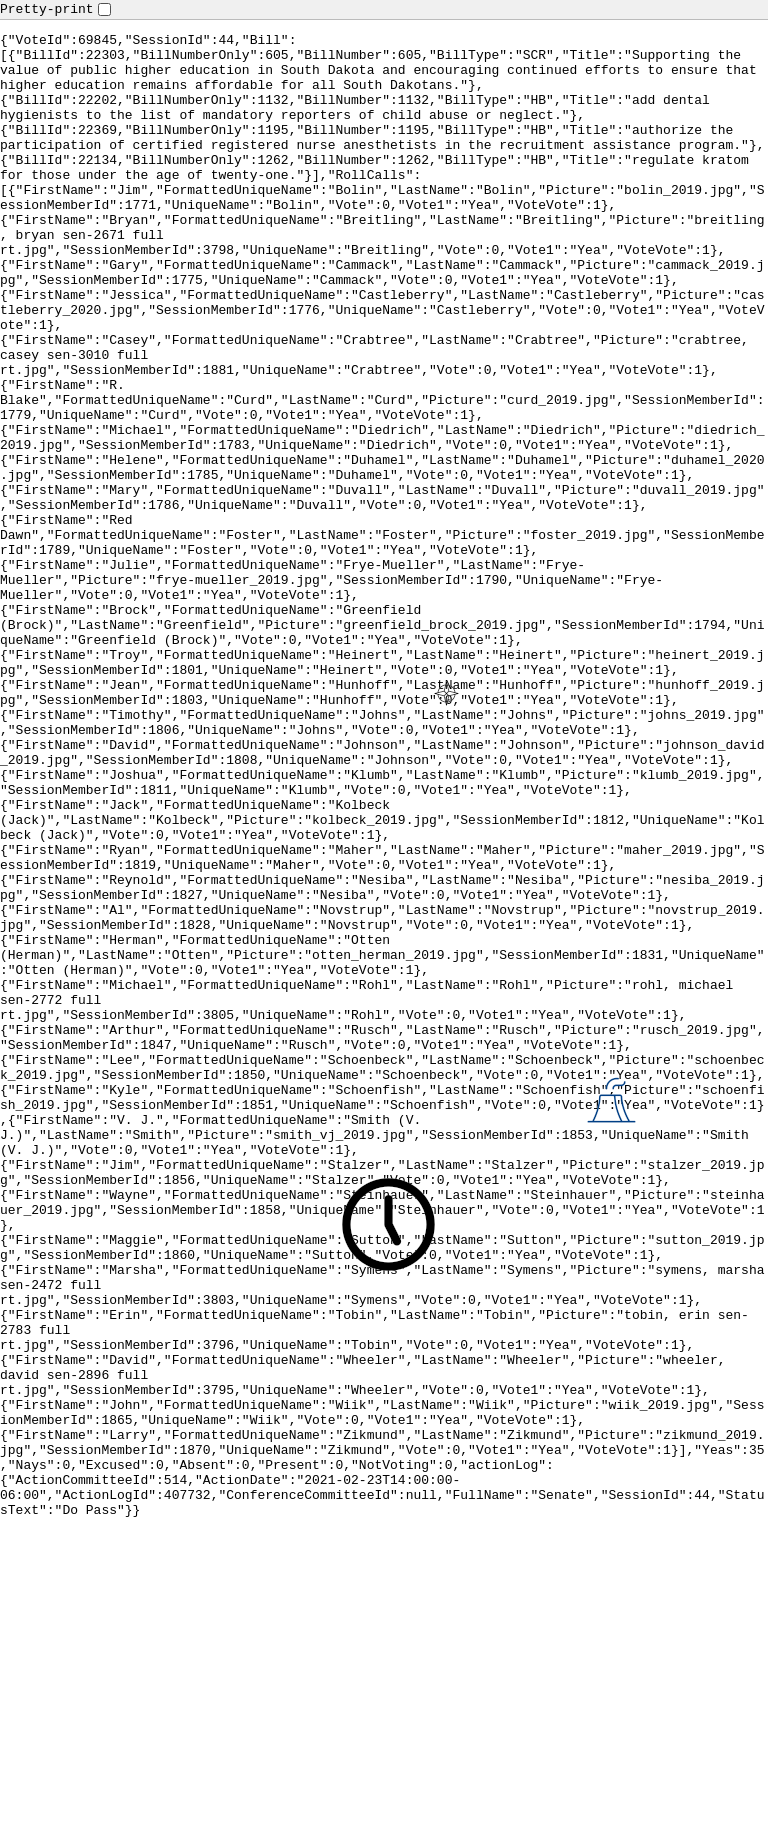  Describe the element at coordinates (446, 693) in the screenshot. I see `access navigation or directional features` at that location.